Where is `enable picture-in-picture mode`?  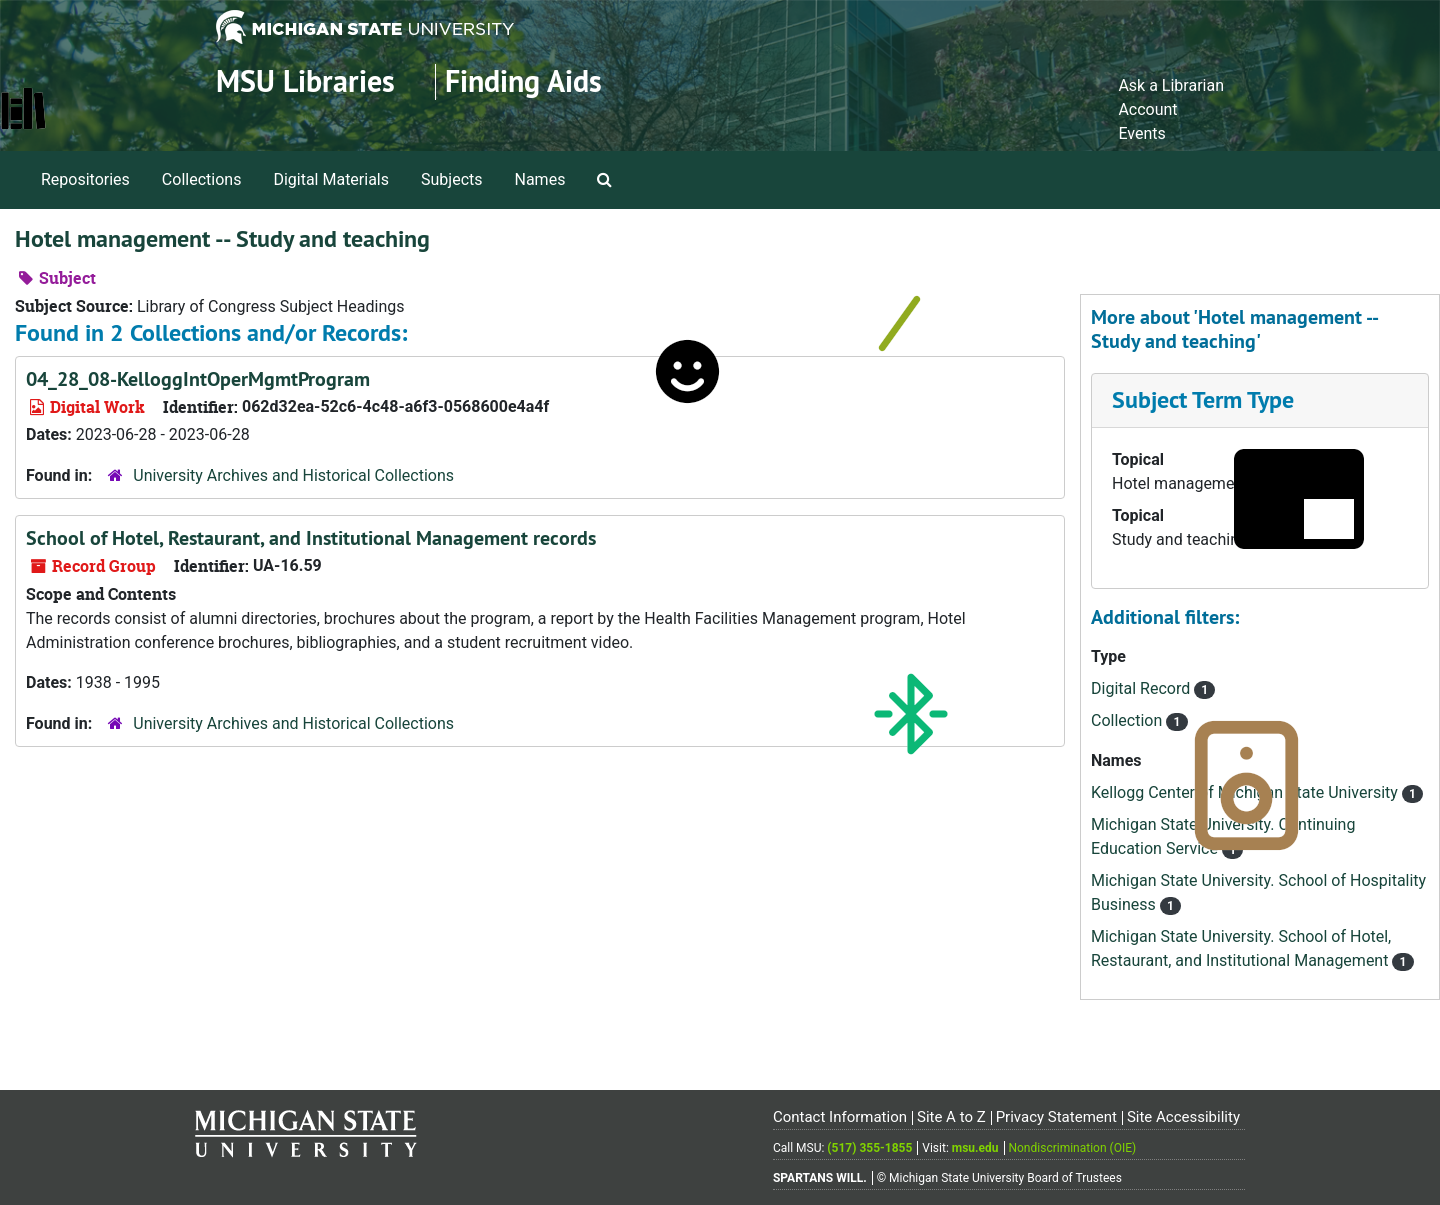 enable picture-in-picture mode is located at coordinates (1299, 499).